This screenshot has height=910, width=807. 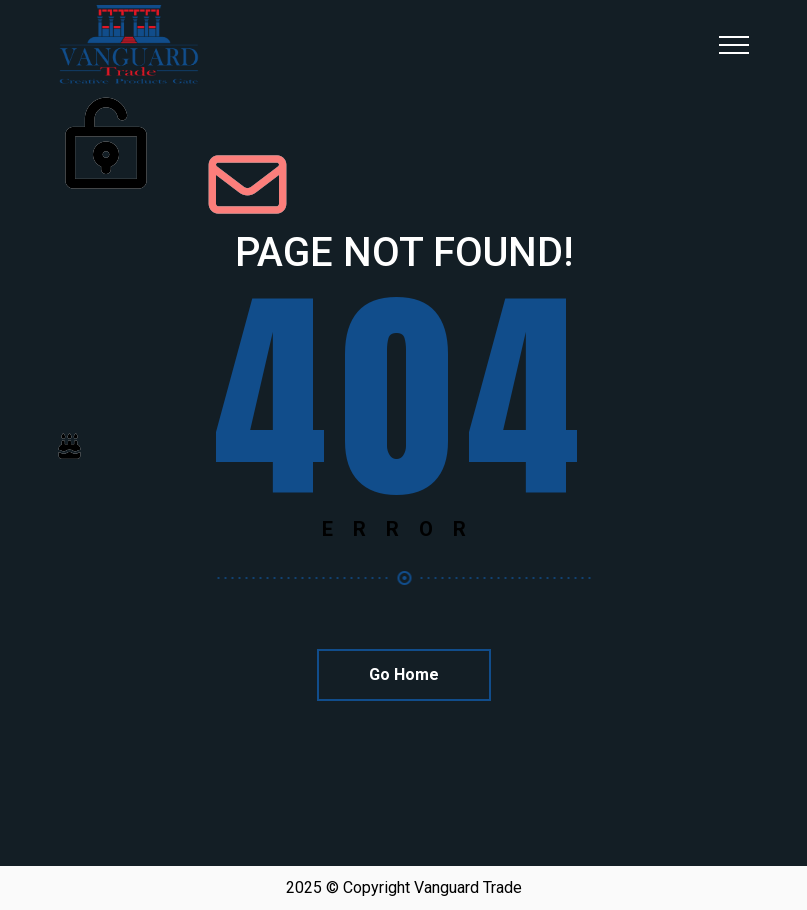 I want to click on unlock with key authentication, so click(x=106, y=148).